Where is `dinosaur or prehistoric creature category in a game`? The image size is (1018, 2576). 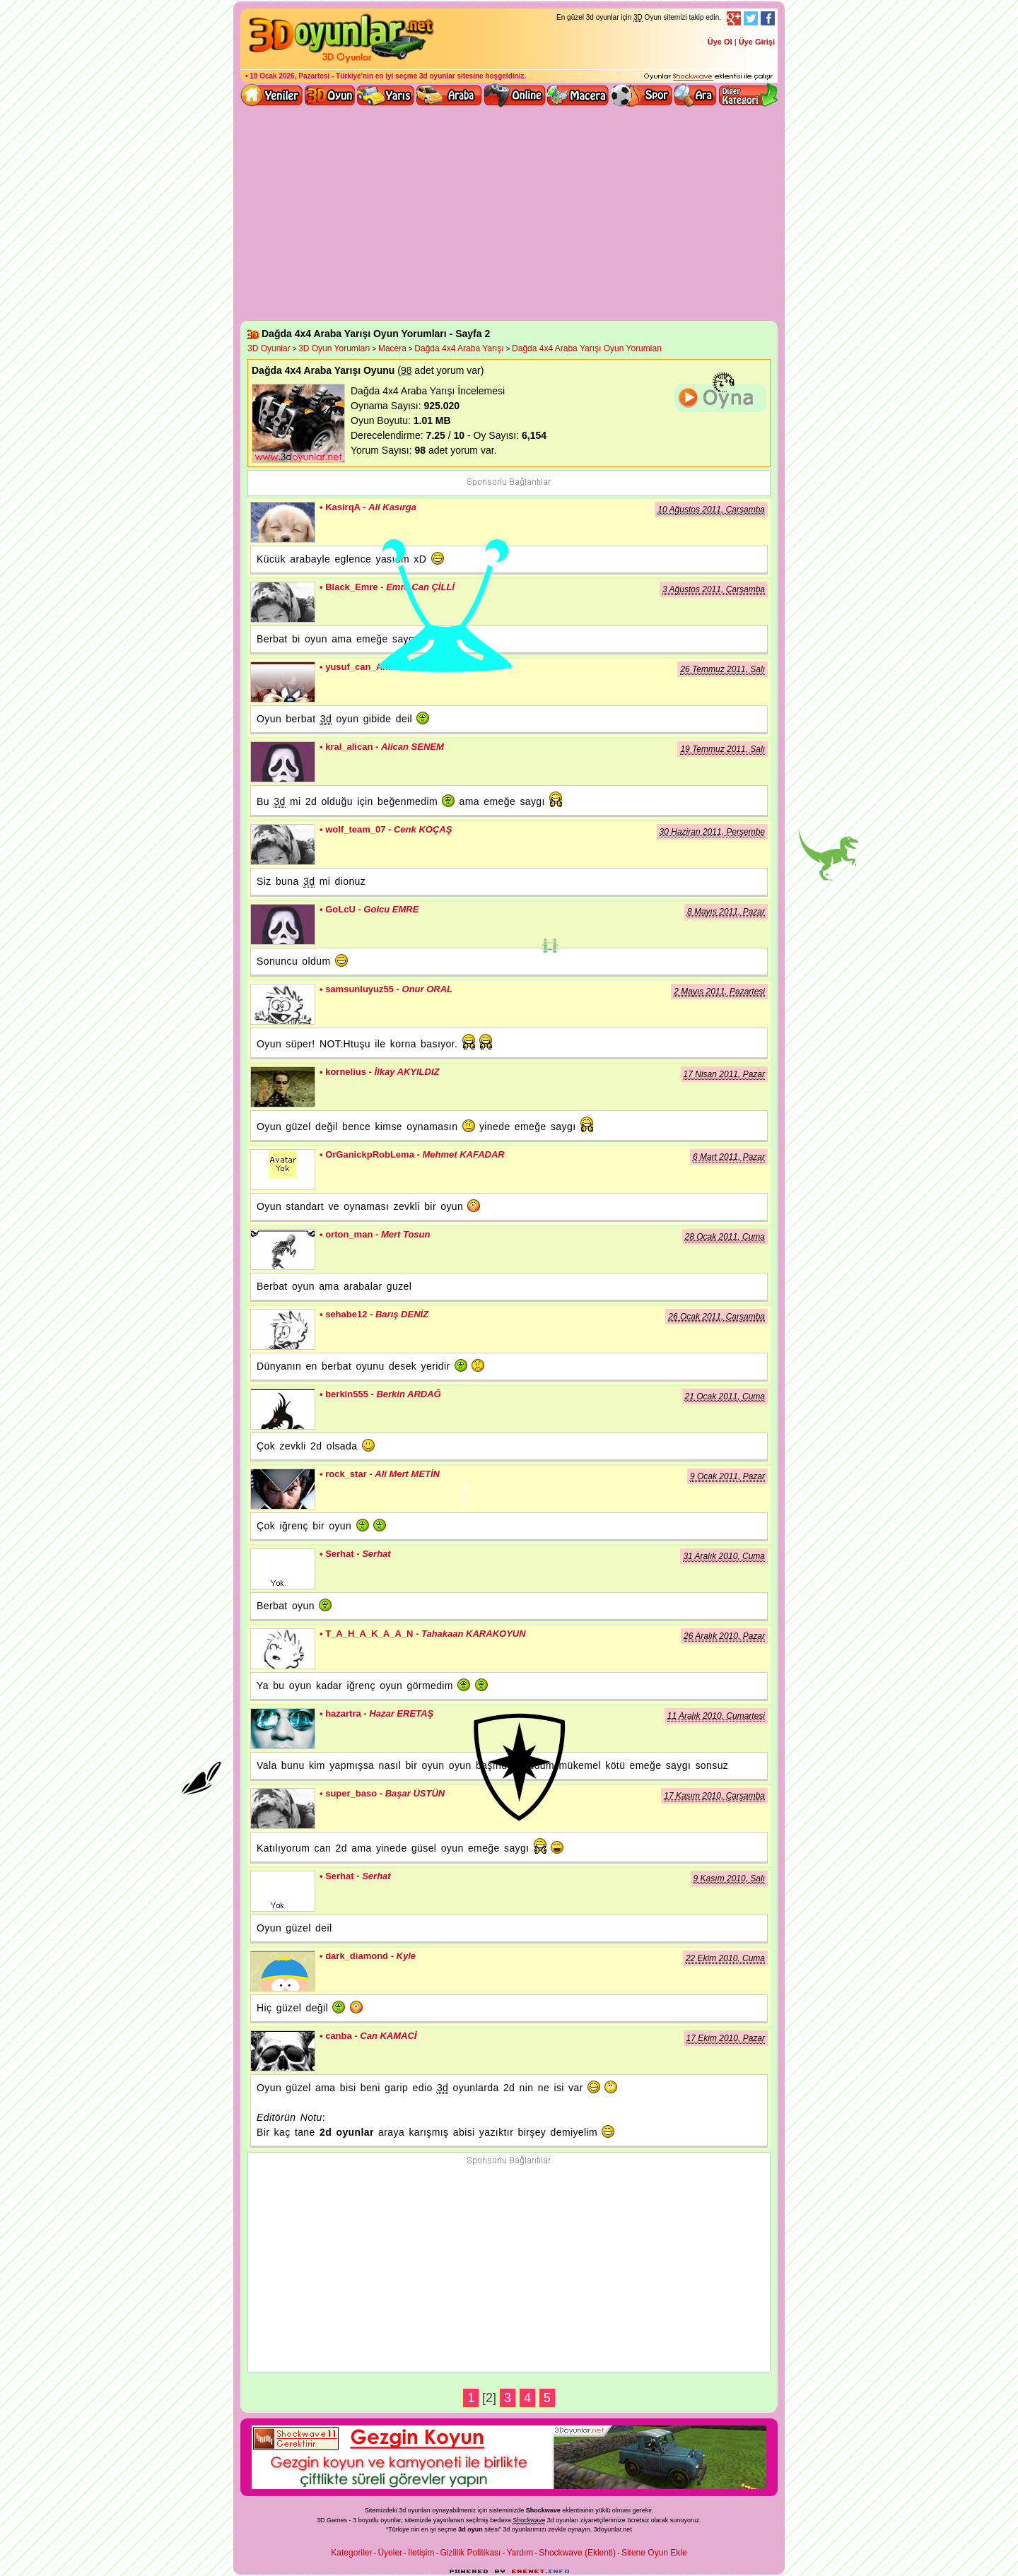 dinosaur or prehistoric creature category in a game is located at coordinates (829, 855).